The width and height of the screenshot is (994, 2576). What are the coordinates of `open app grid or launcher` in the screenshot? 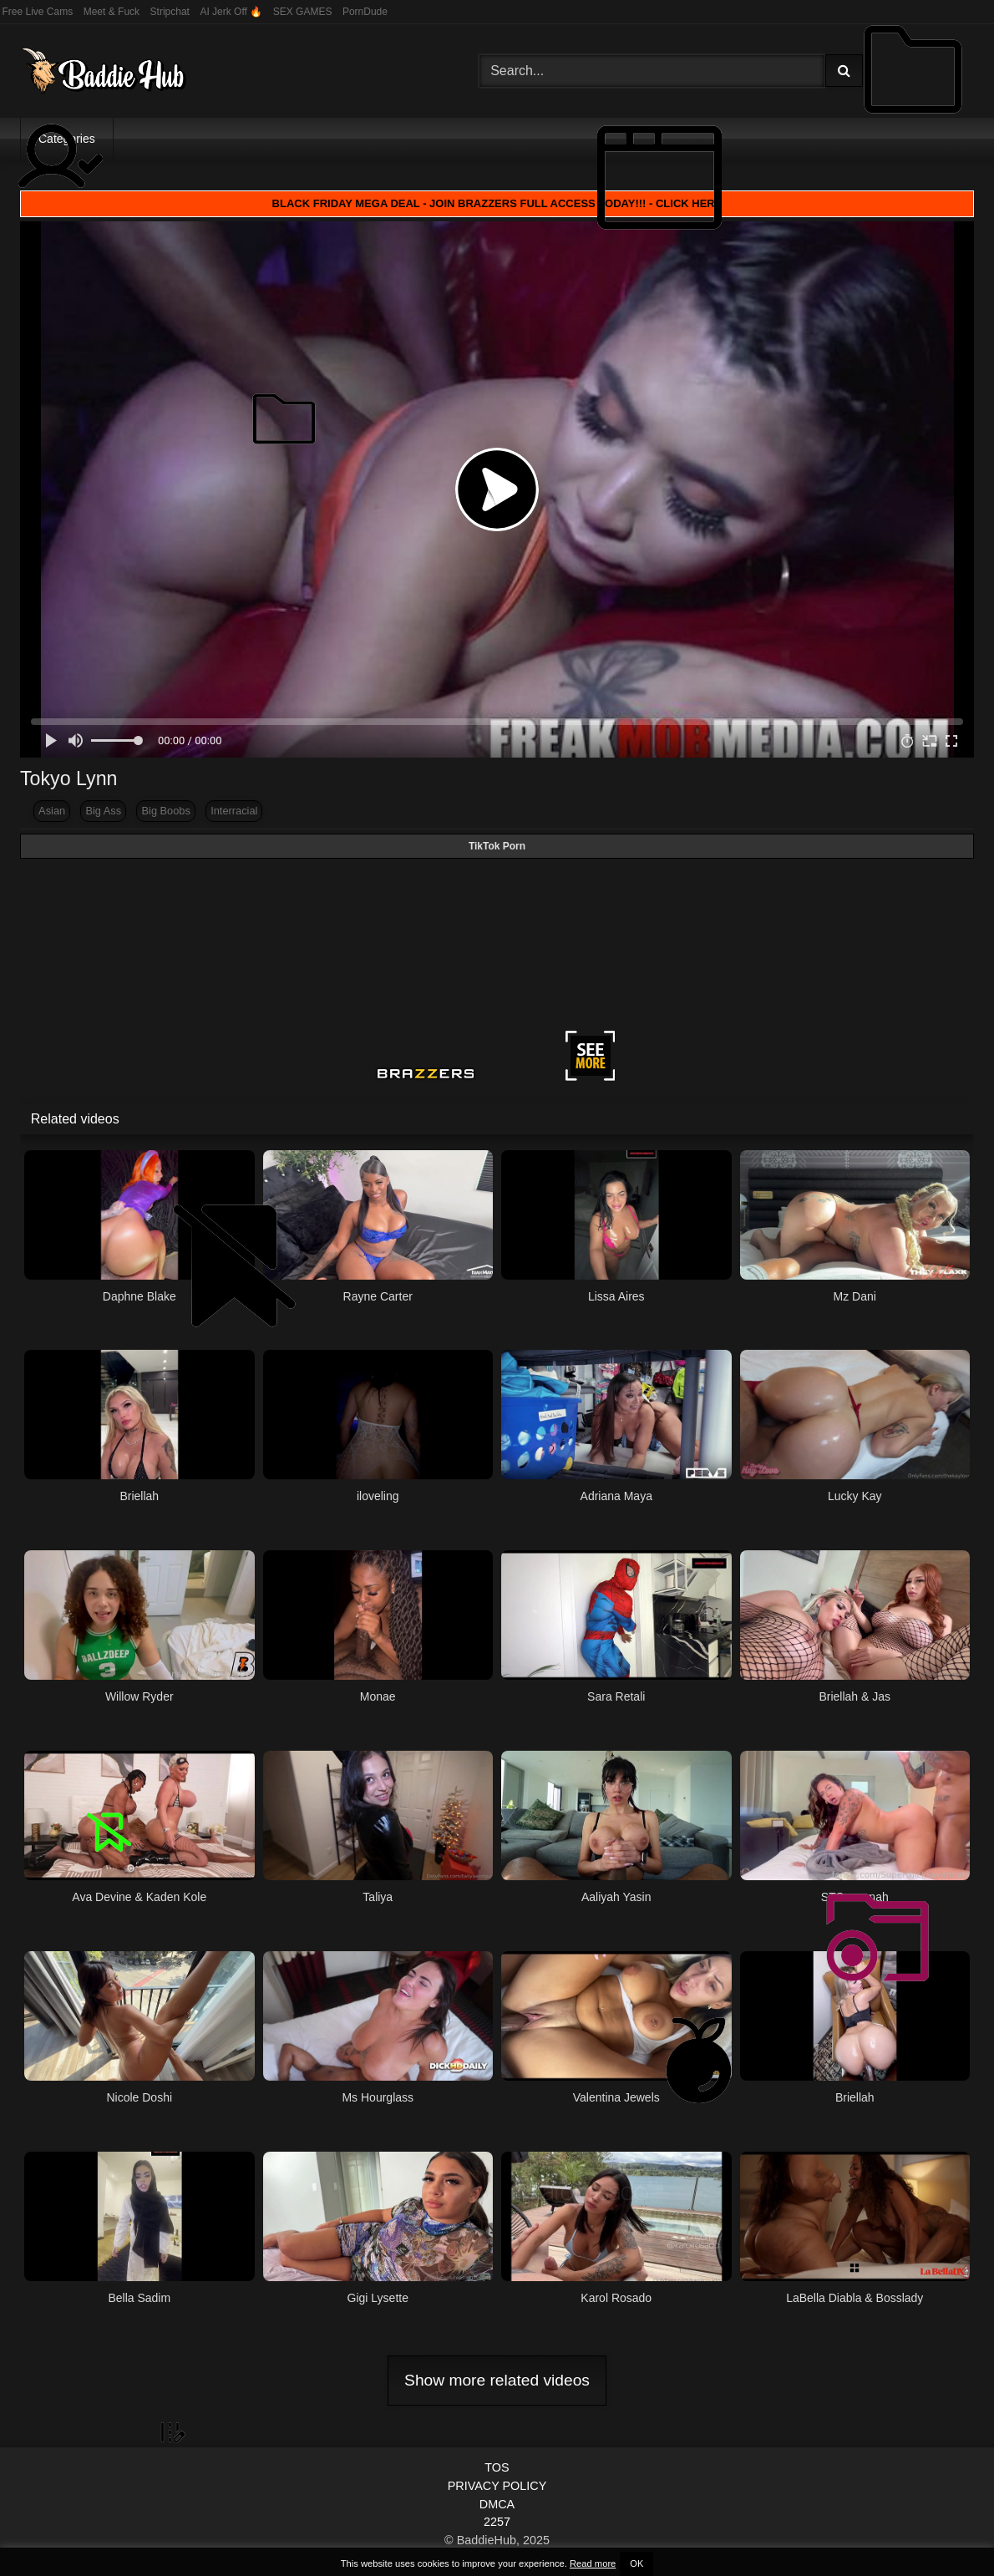 It's located at (855, 2268).